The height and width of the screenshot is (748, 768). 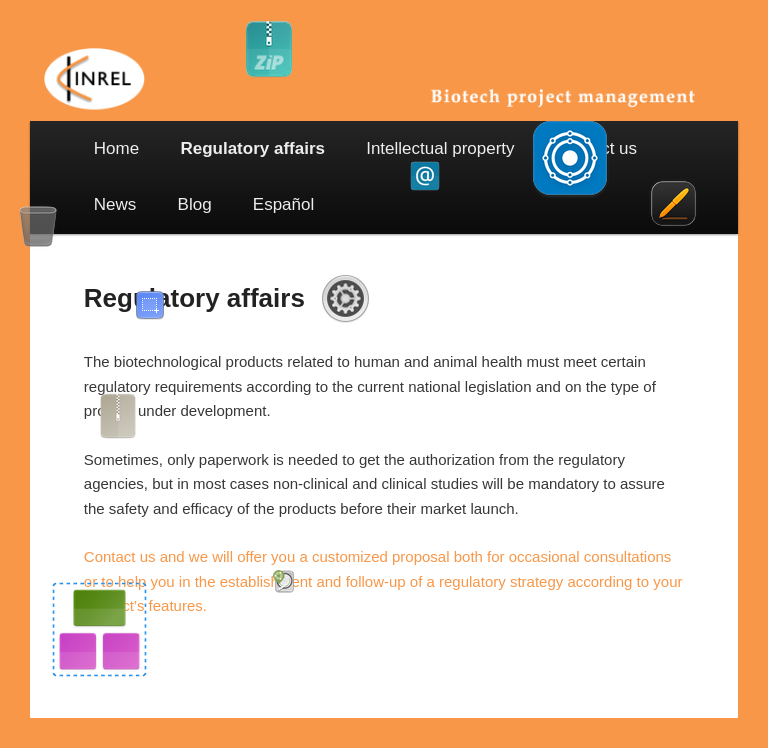 What do you see at coordinates (570, 158) in the screenshot?
I see `open the Neon app` at bounding box center [570, 158].